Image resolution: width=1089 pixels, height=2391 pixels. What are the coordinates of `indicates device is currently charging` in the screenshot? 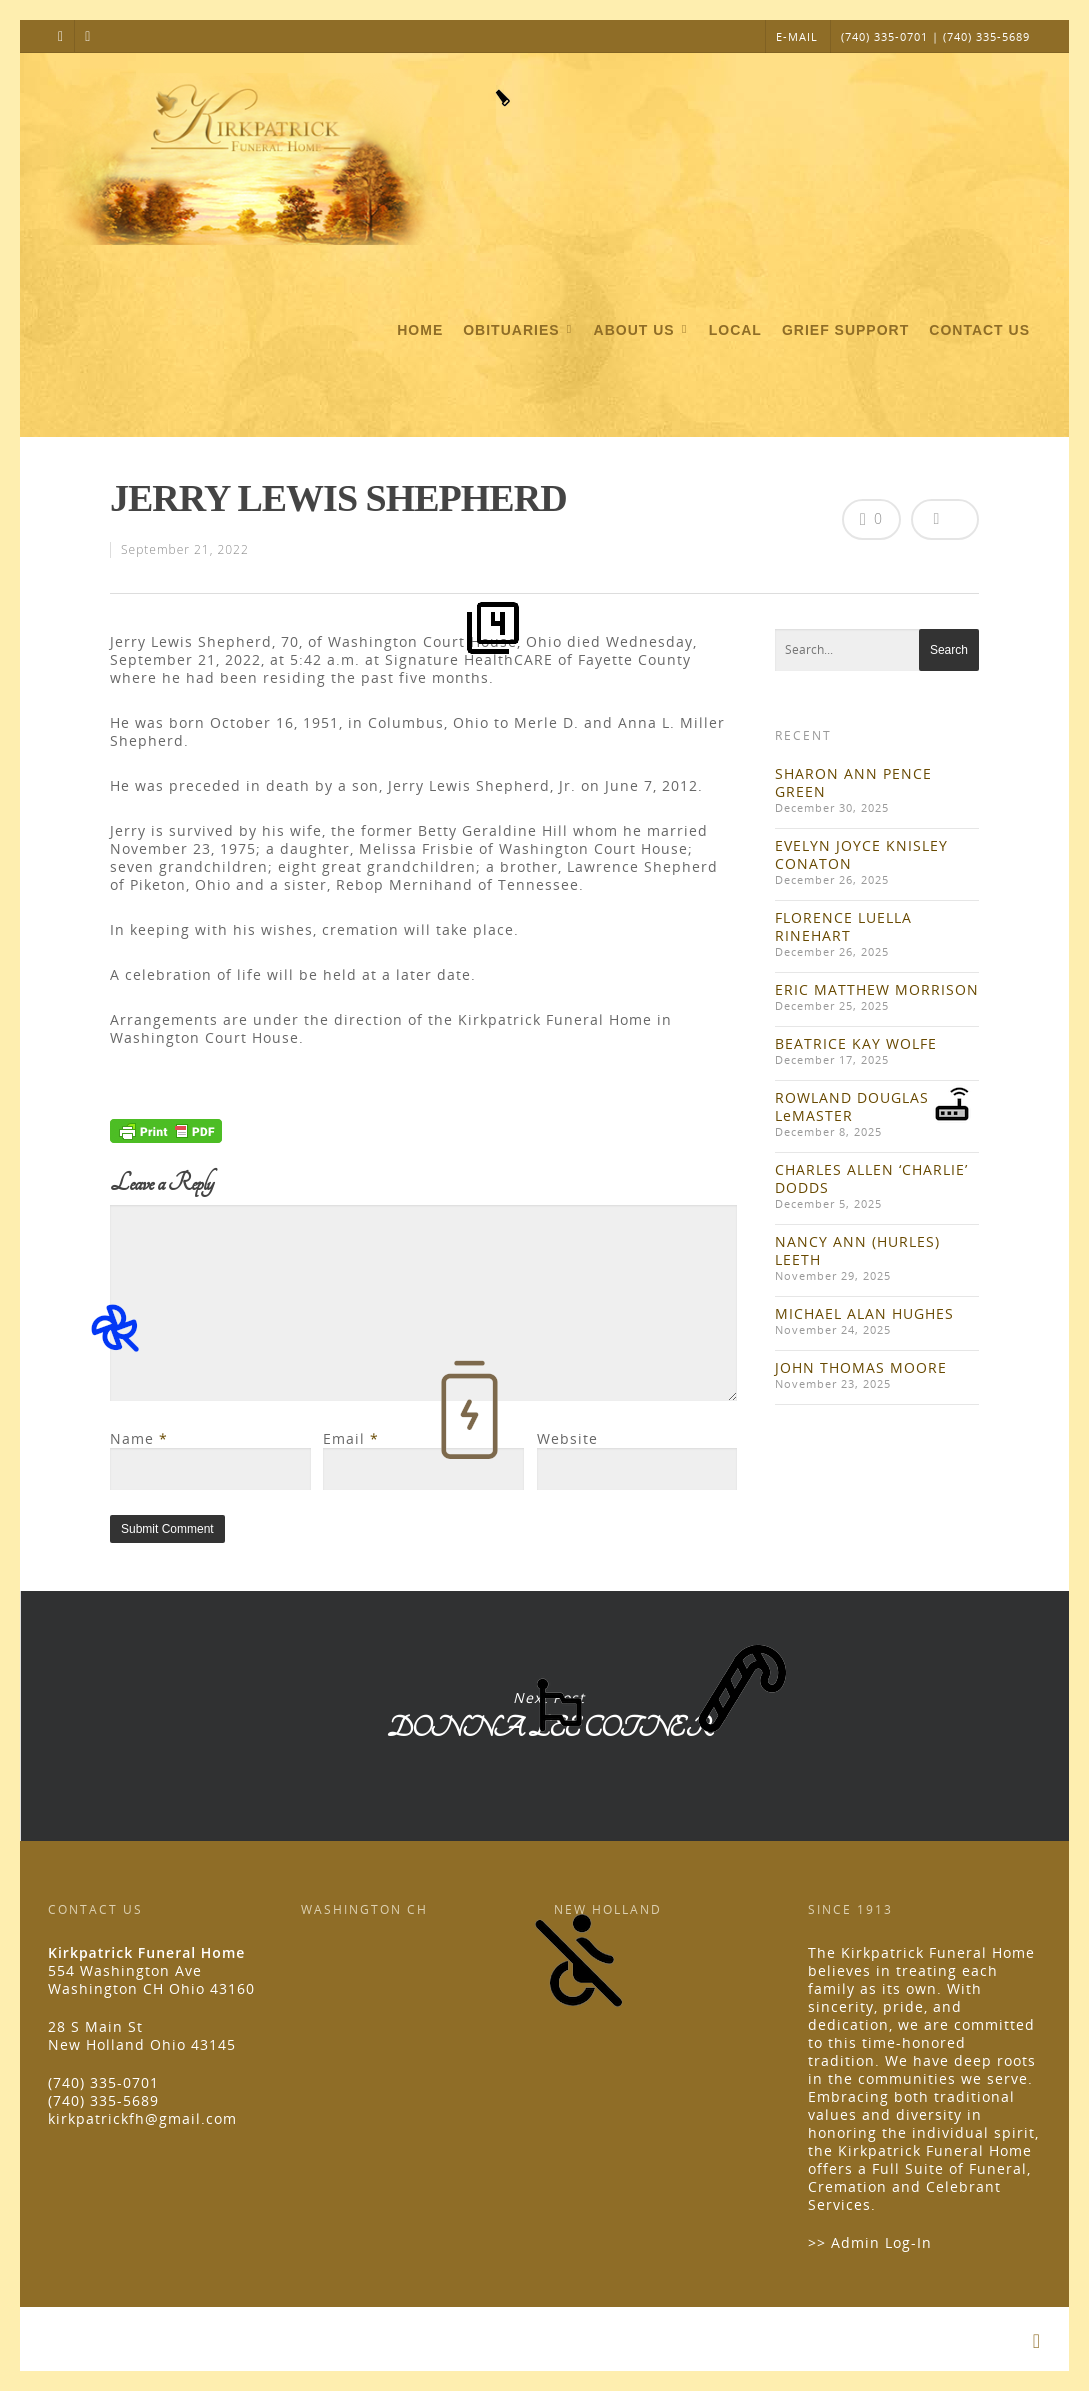 It's located at (469, 1411).